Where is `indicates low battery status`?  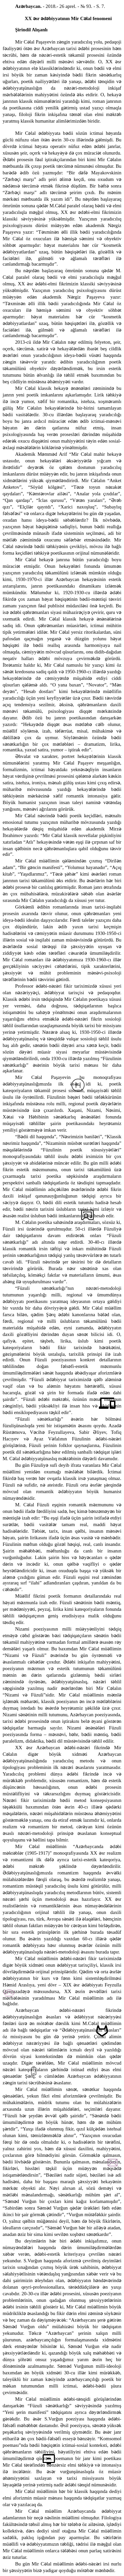 indicates low battery status is located at coordinates (34, 2071).